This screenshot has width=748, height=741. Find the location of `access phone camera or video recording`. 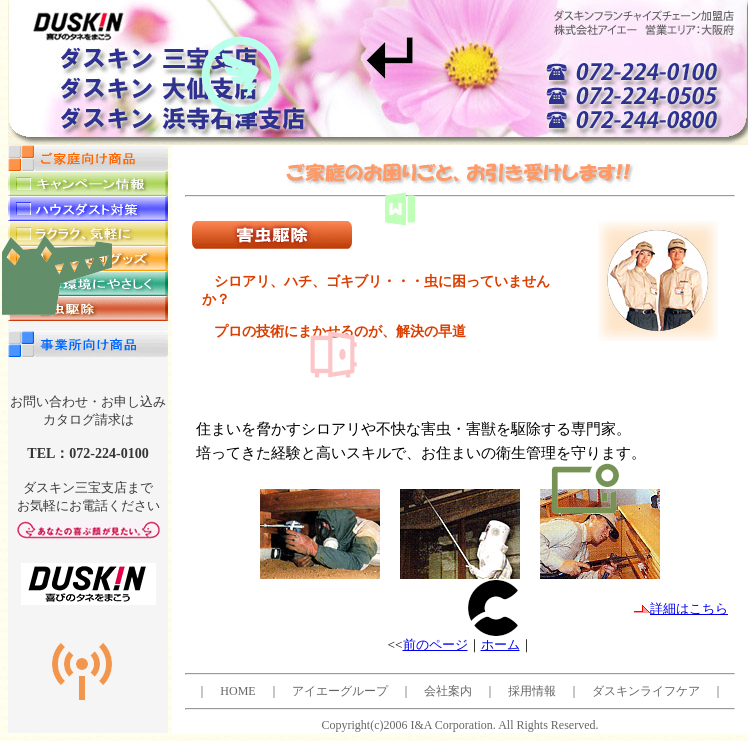

access phone camera or video recording is located at coordinates (584, 490).